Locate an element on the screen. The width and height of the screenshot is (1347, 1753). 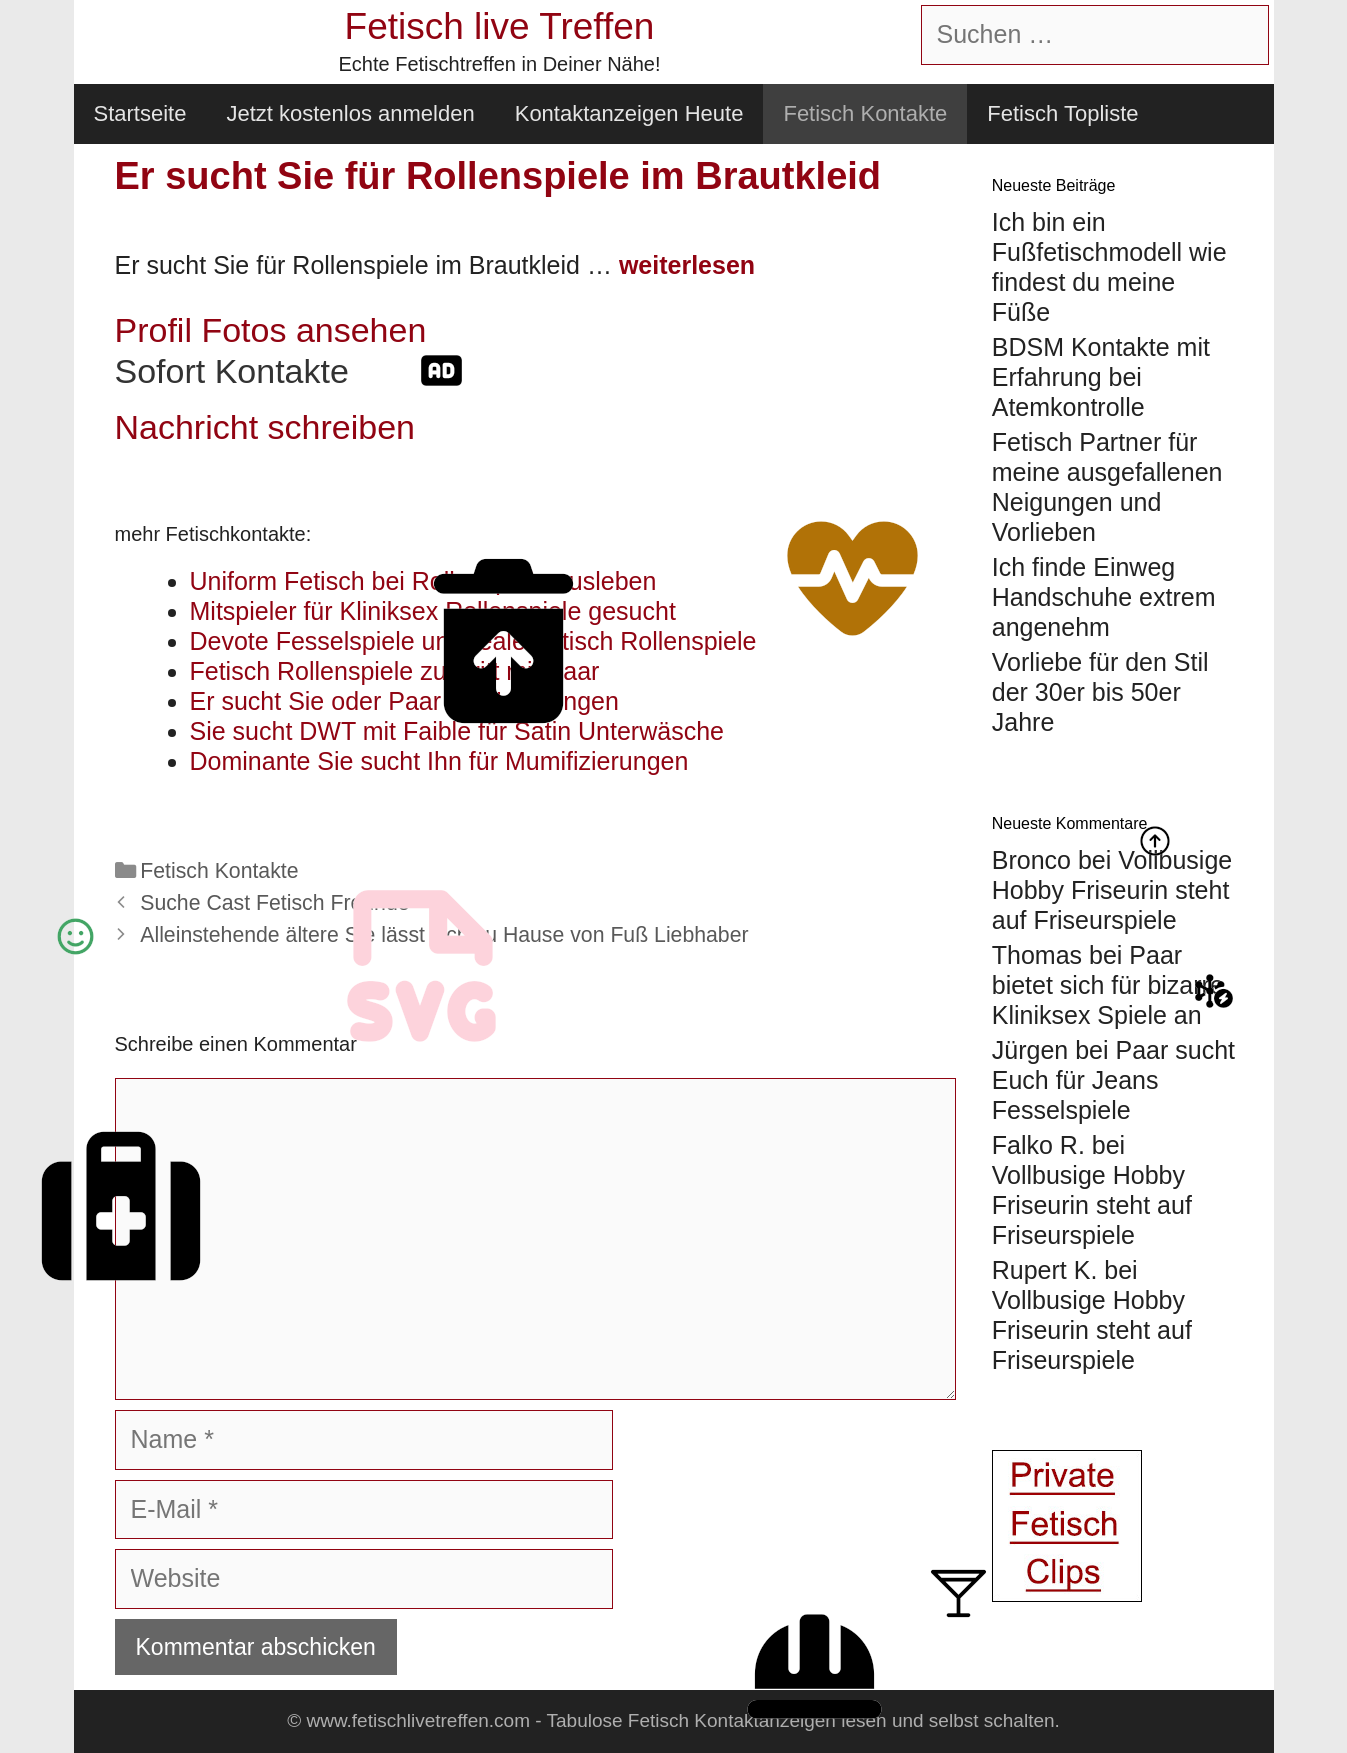
access bar or cocktail menu is located at coordinates (958, 1593).